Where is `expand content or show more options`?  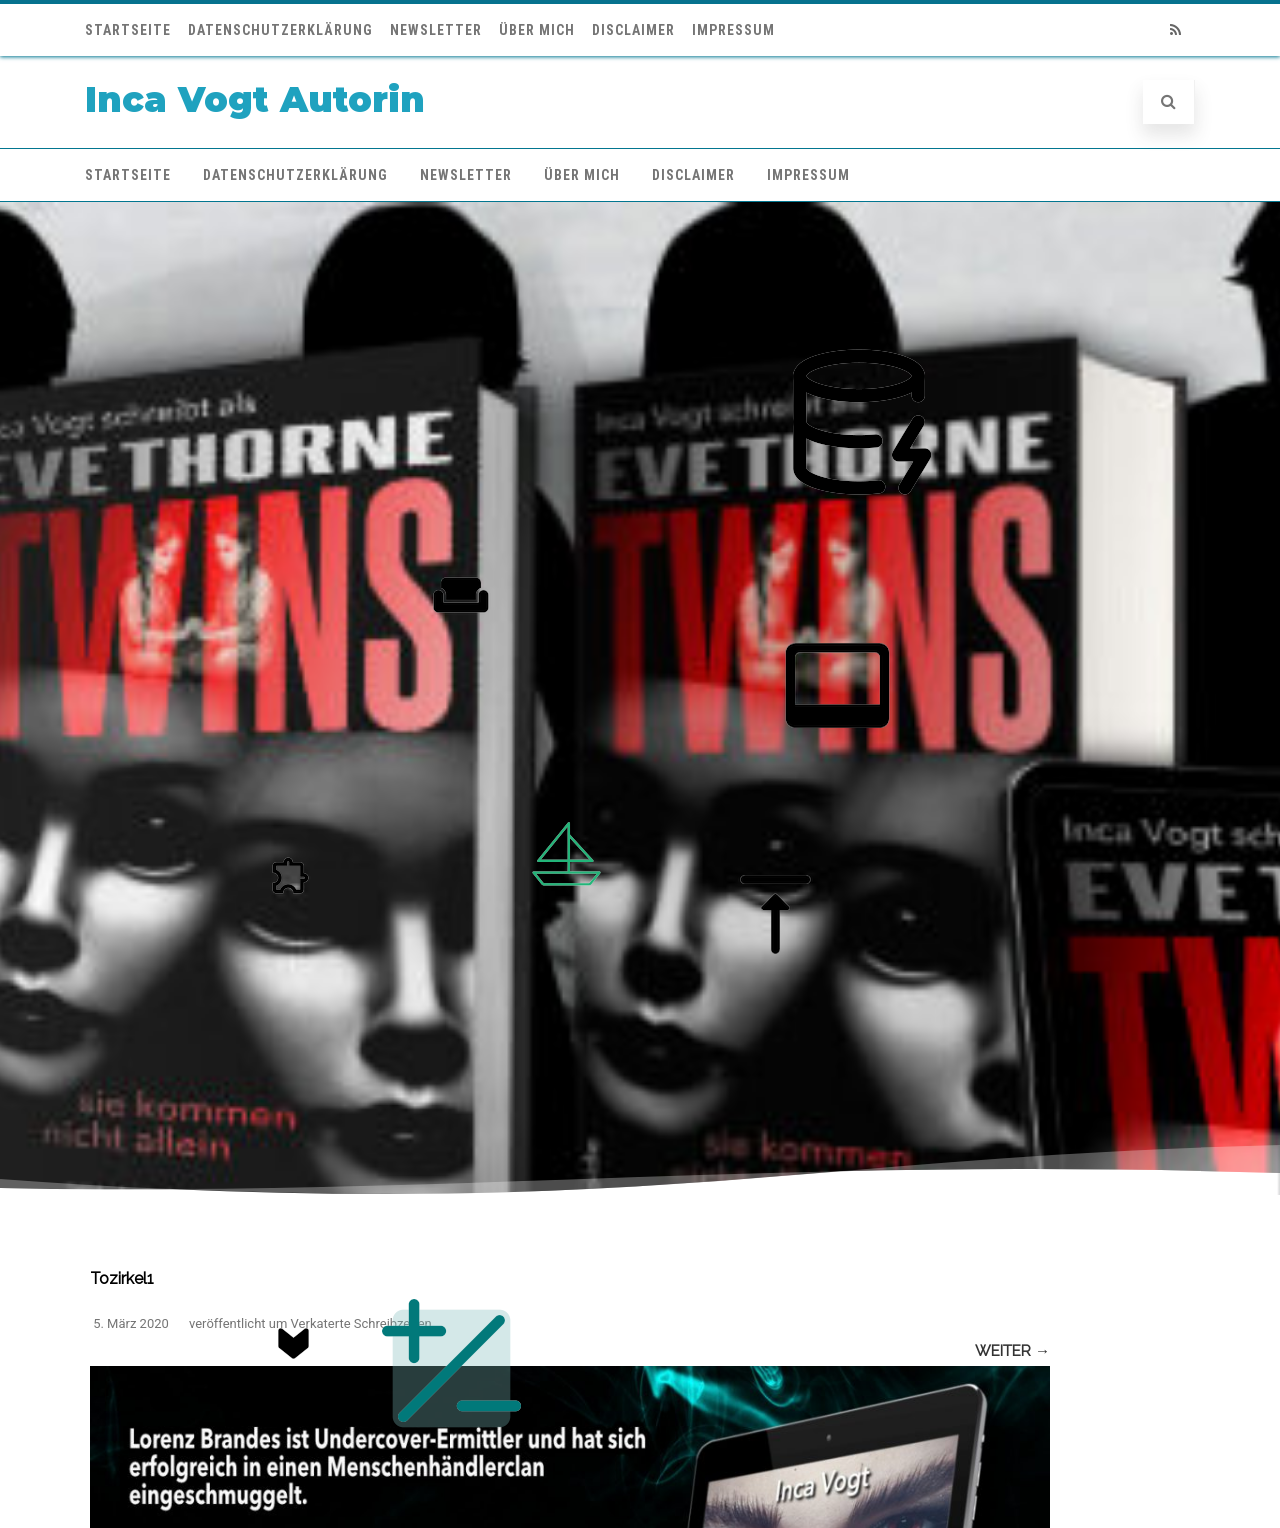
expand content or show more options is located at coordinates (293, 1343).